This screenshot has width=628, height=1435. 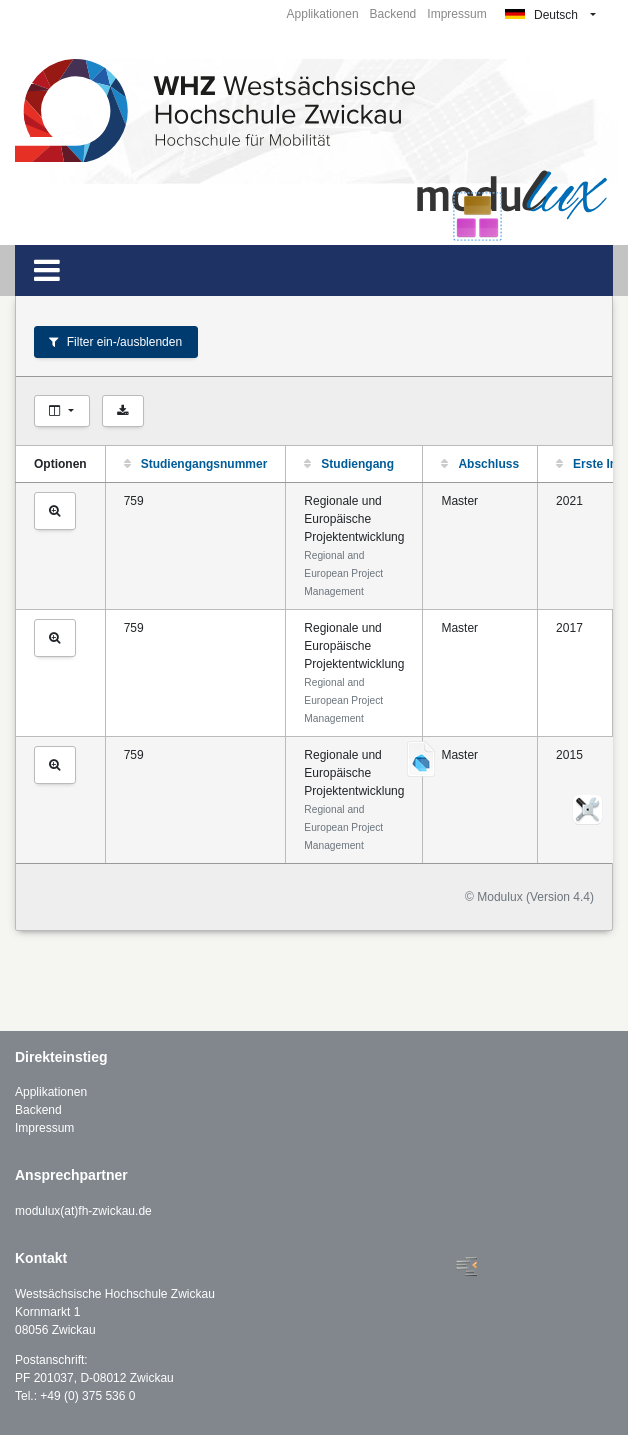 What do you see at coordinates (477, 216) in the screenshot?
I see `select all items in the current view` at bounding box center [477, 216].